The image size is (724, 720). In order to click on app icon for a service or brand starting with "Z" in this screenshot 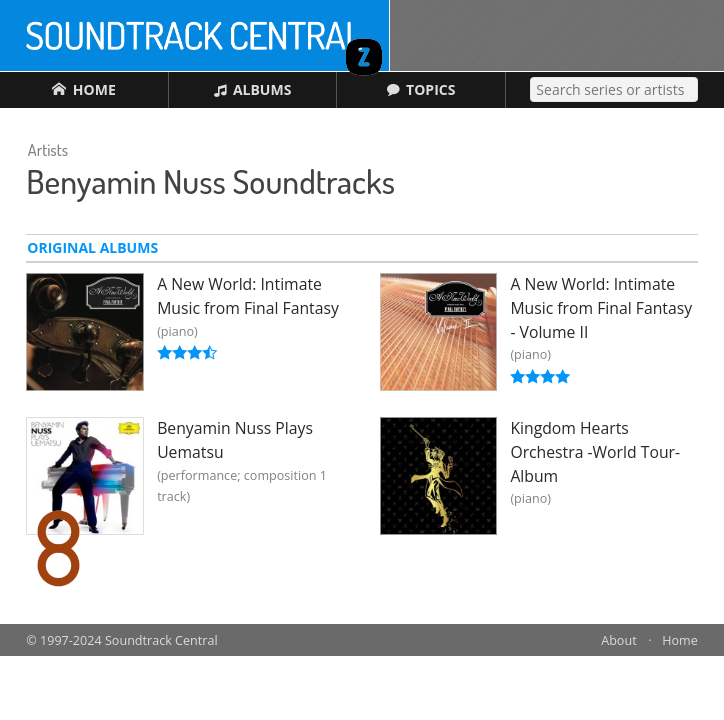, I will do `click(364, 57)`.